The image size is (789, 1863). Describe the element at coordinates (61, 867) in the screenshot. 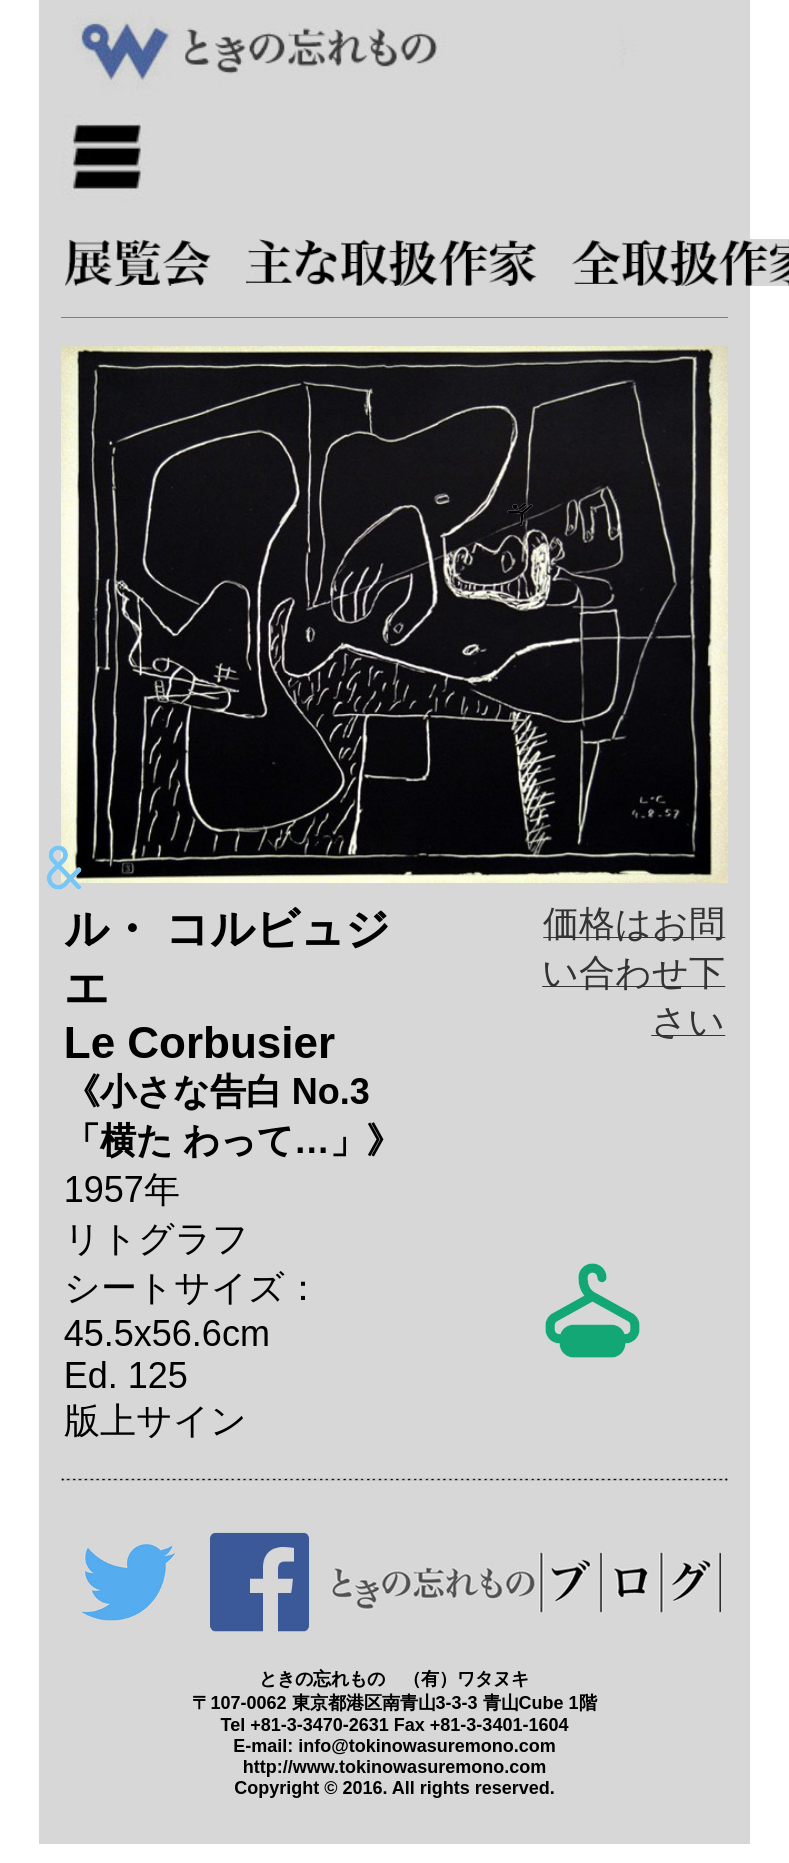

I see `insert ampersand symbol or special character` at that location.